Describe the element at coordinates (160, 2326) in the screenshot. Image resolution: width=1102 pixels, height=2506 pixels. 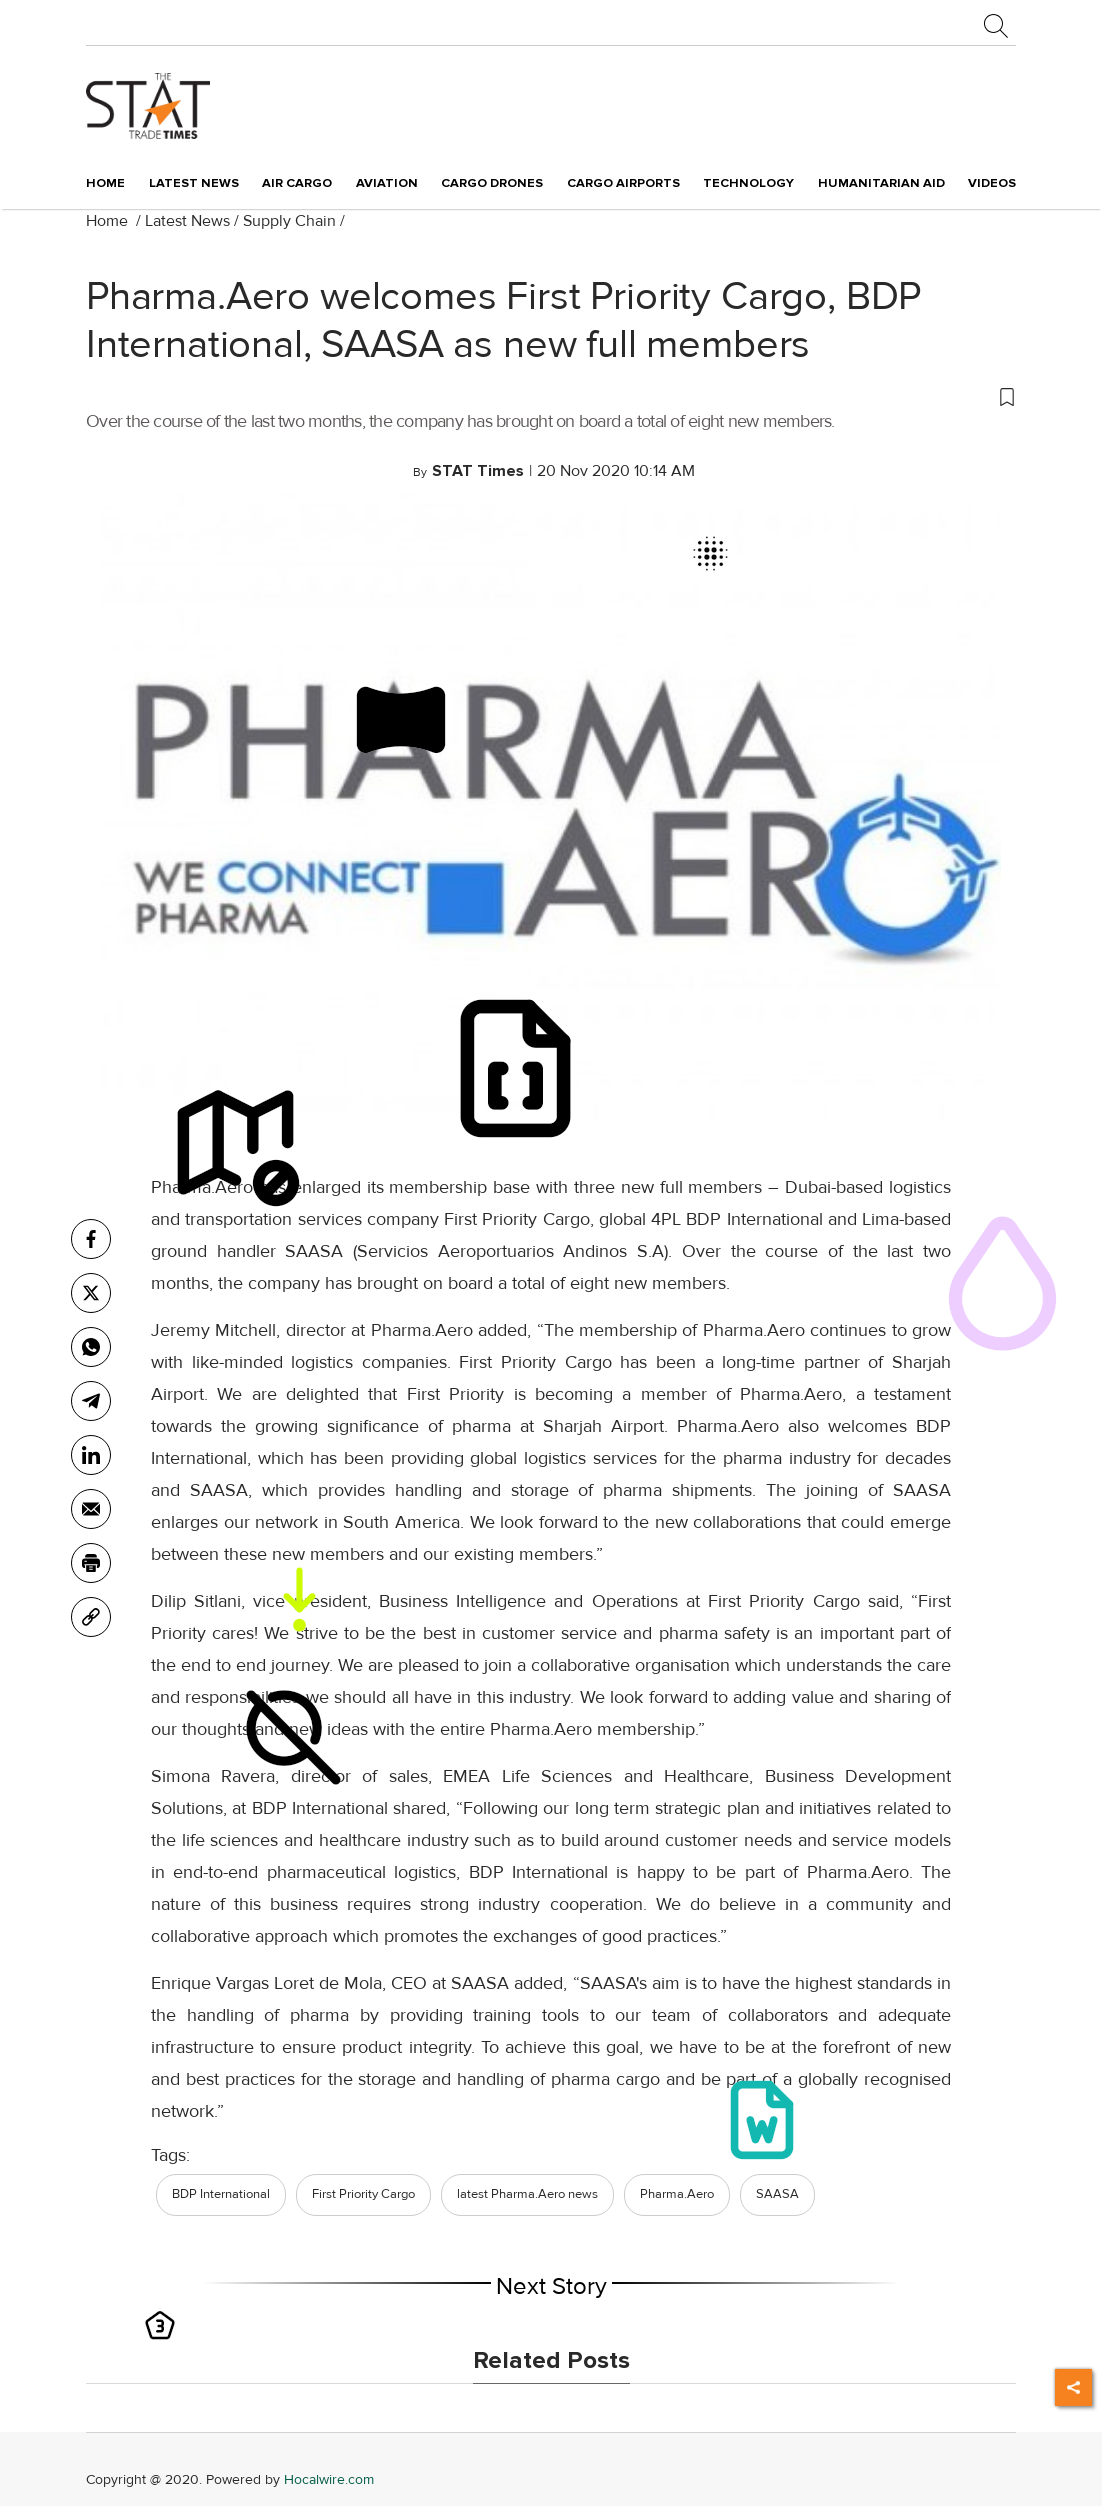
I see `step 3 in a multi-step process` at that location.